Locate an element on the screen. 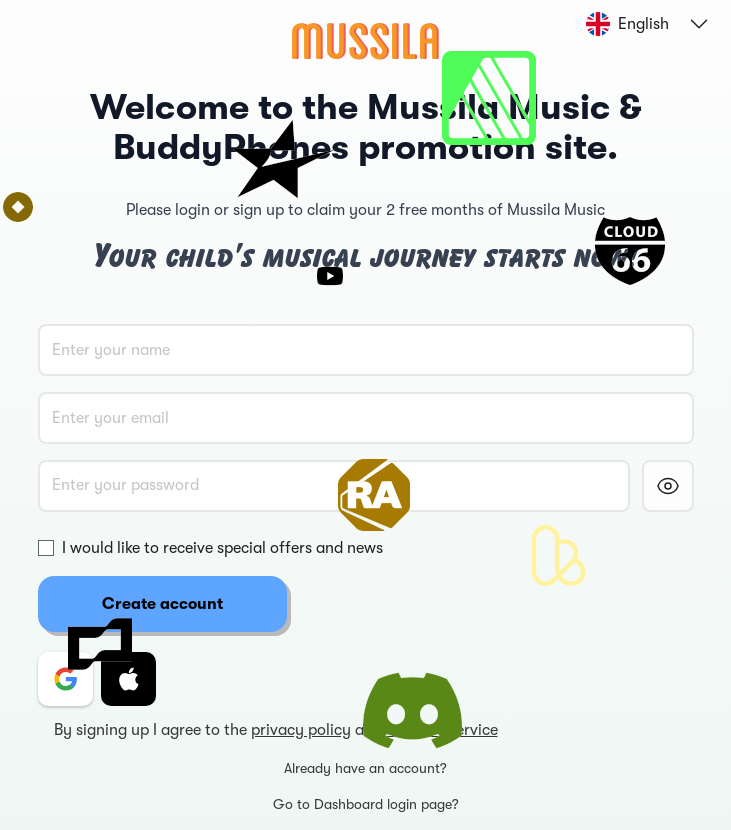 This screenshot has width=731, height=830. open Discord app is located at coordinates (412, 710).